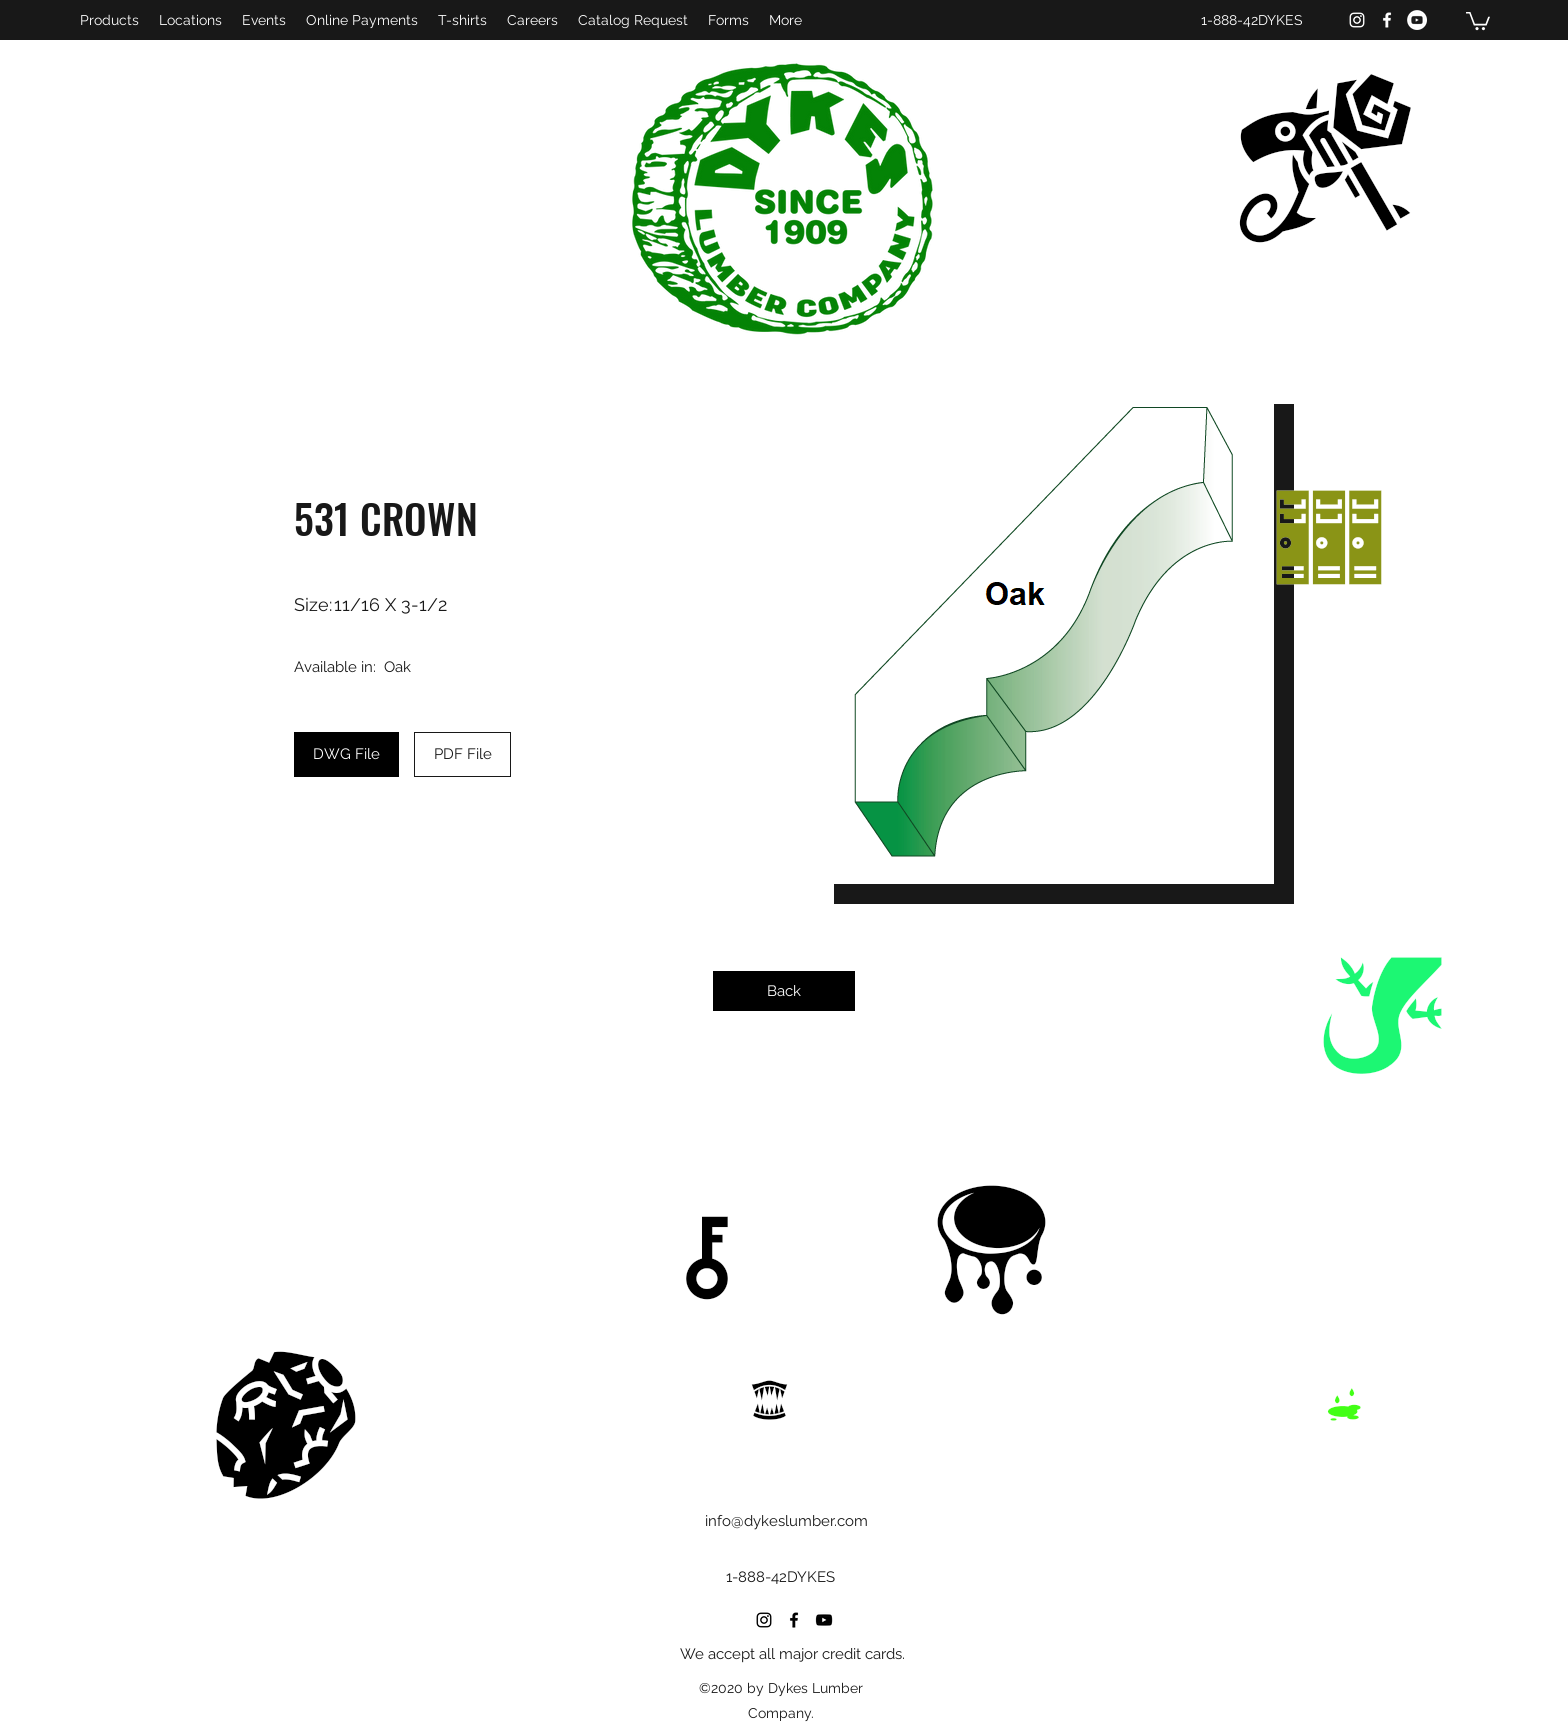  I want to click on access storage lockers or compartments, so click(1329, 532).